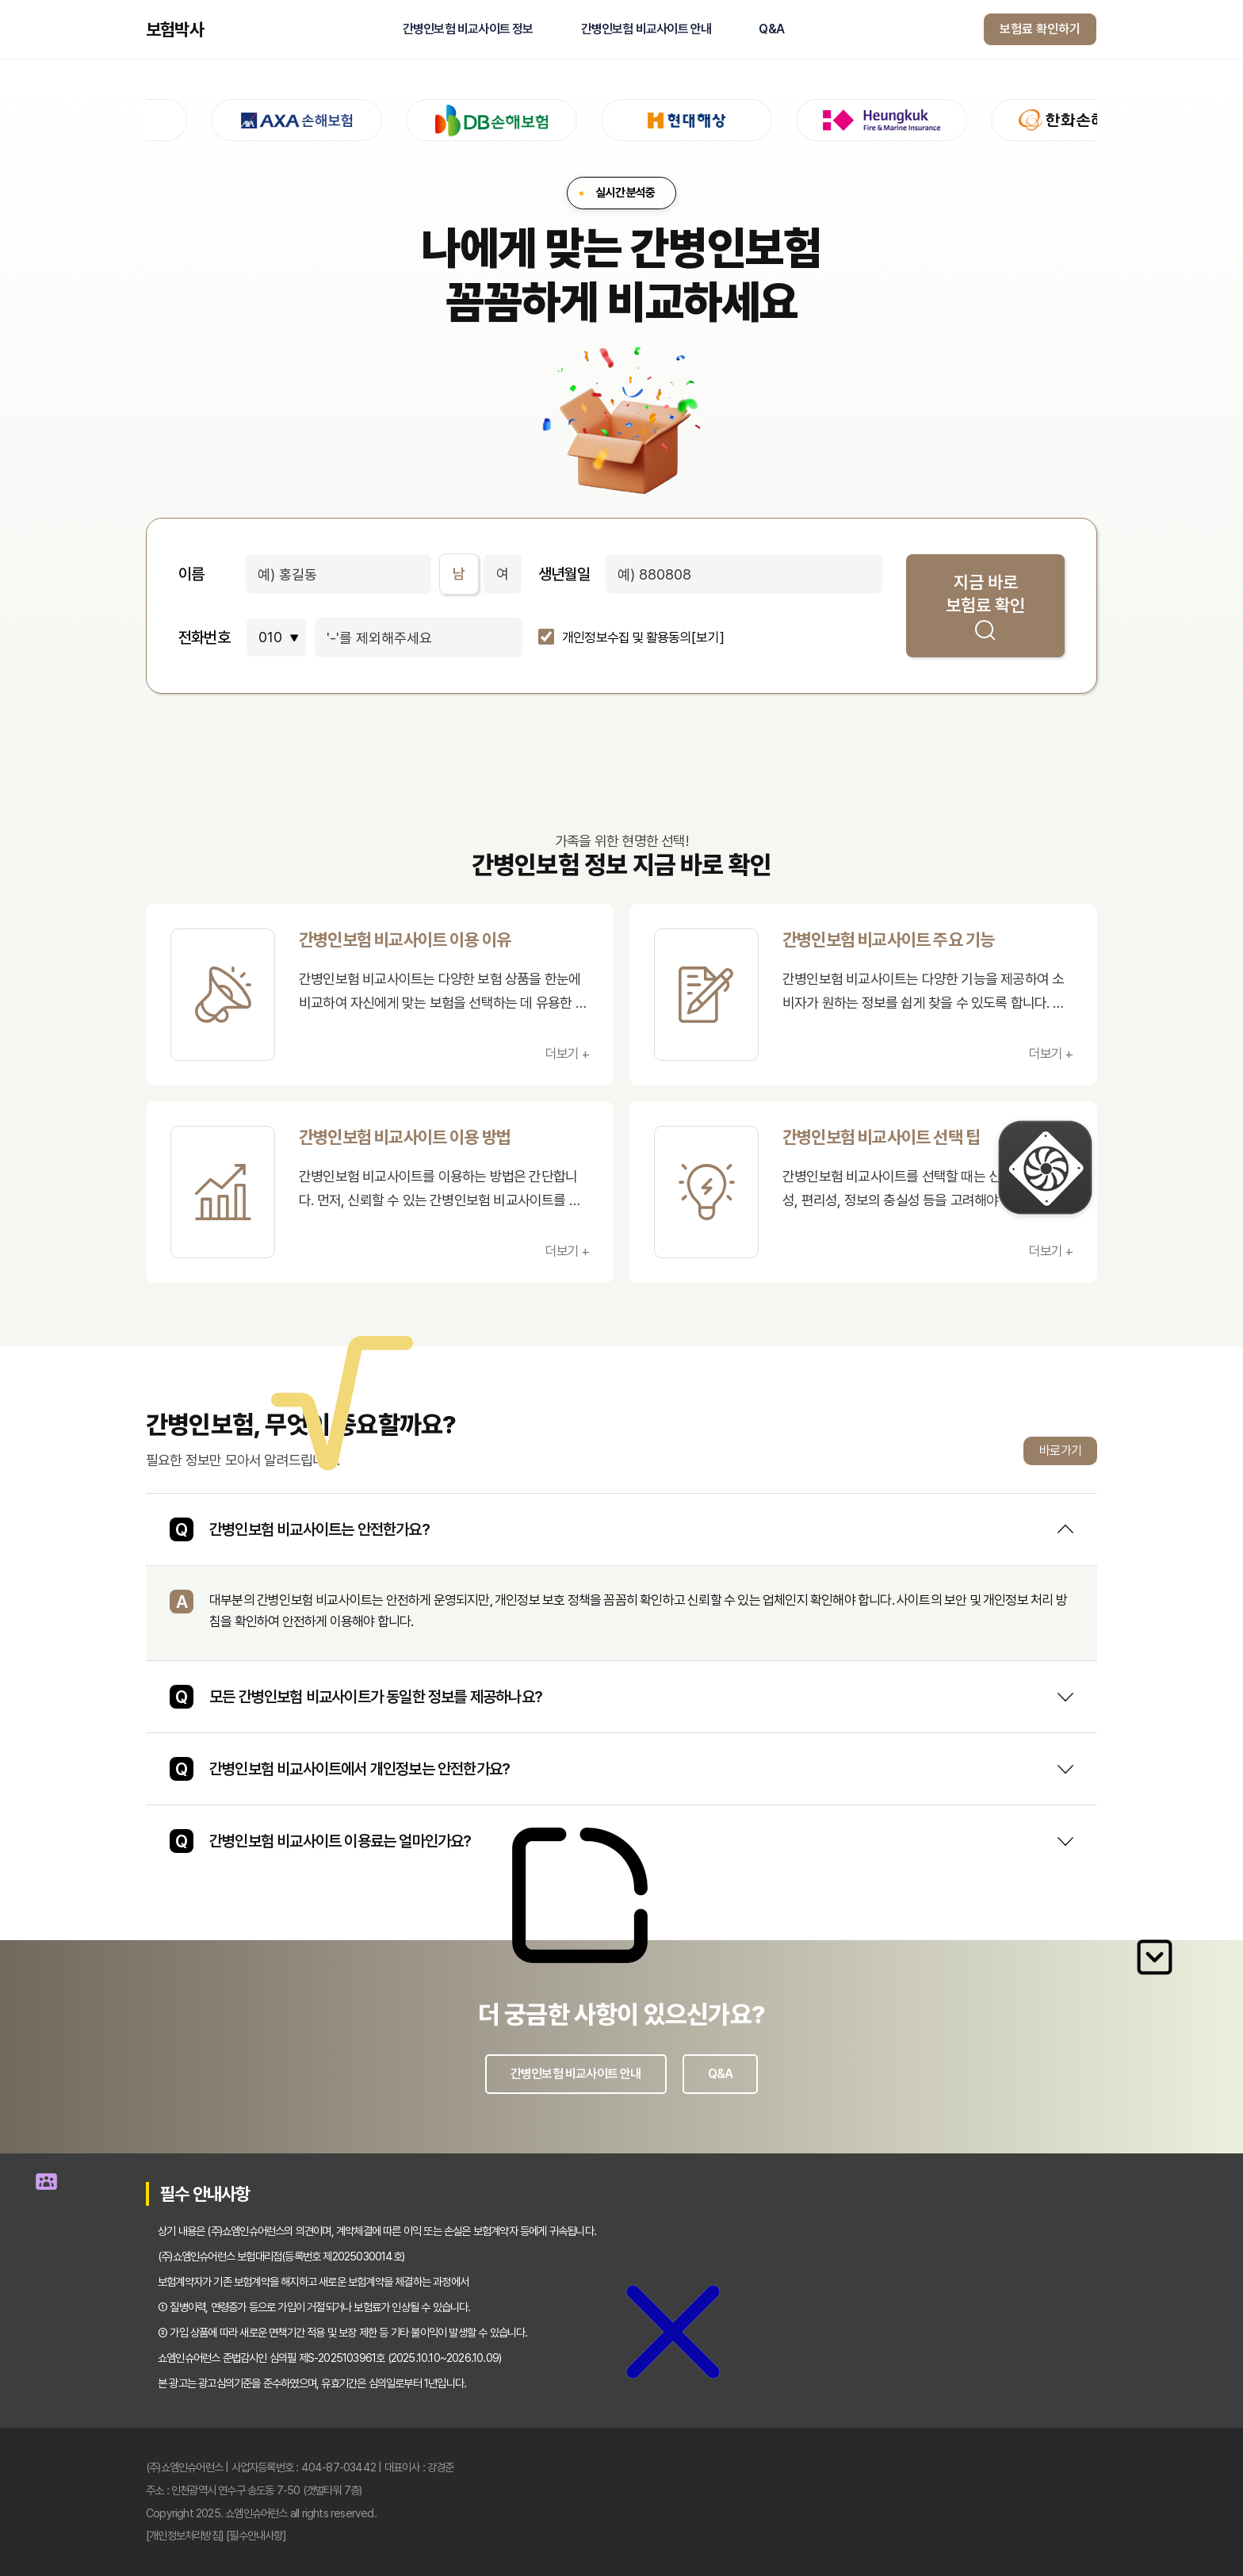 This screenshot has height=2576, width=1243. What do you see at coordinates (1045, 1167) in the screenshot?
I see `open system engineering or hardware settings` at bounding box center [1045, 1167].